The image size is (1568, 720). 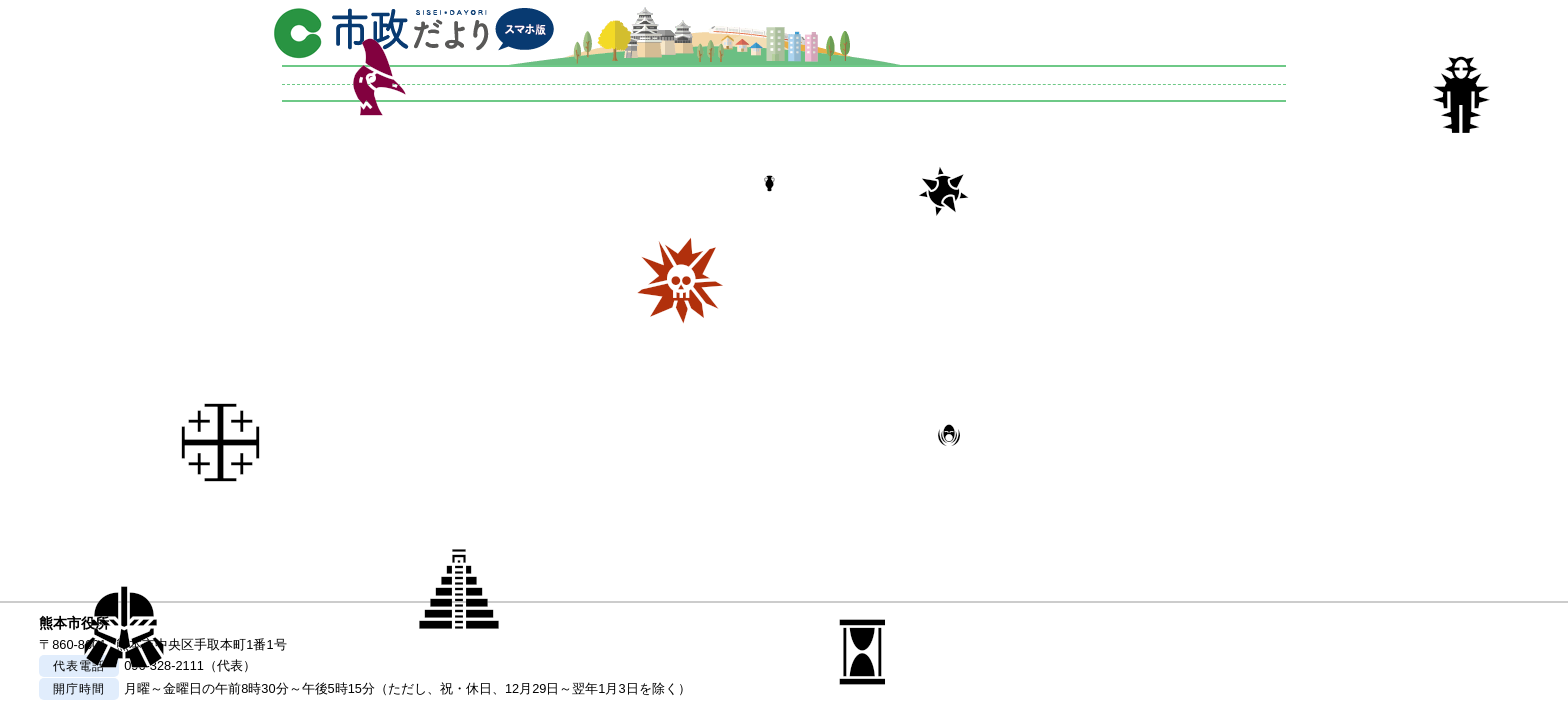 I want to click on equip spiked armor to your character, so click(x=1461, y=95).